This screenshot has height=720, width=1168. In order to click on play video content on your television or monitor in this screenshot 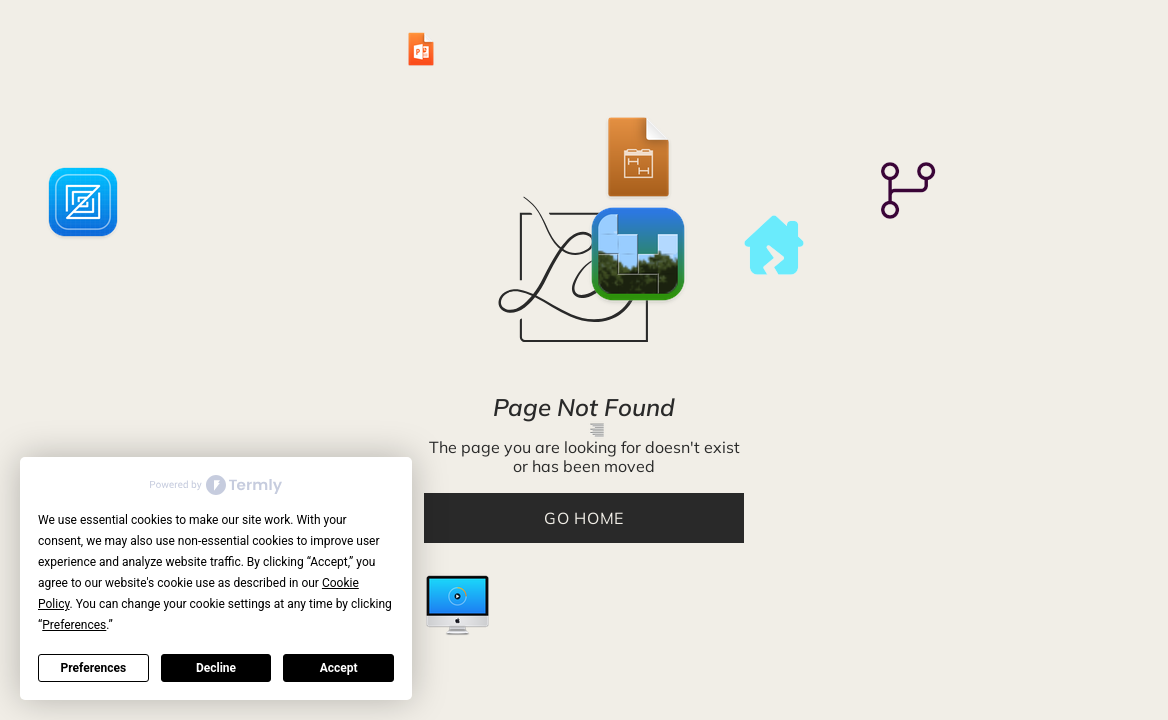, I will do `click(457, 605)`.